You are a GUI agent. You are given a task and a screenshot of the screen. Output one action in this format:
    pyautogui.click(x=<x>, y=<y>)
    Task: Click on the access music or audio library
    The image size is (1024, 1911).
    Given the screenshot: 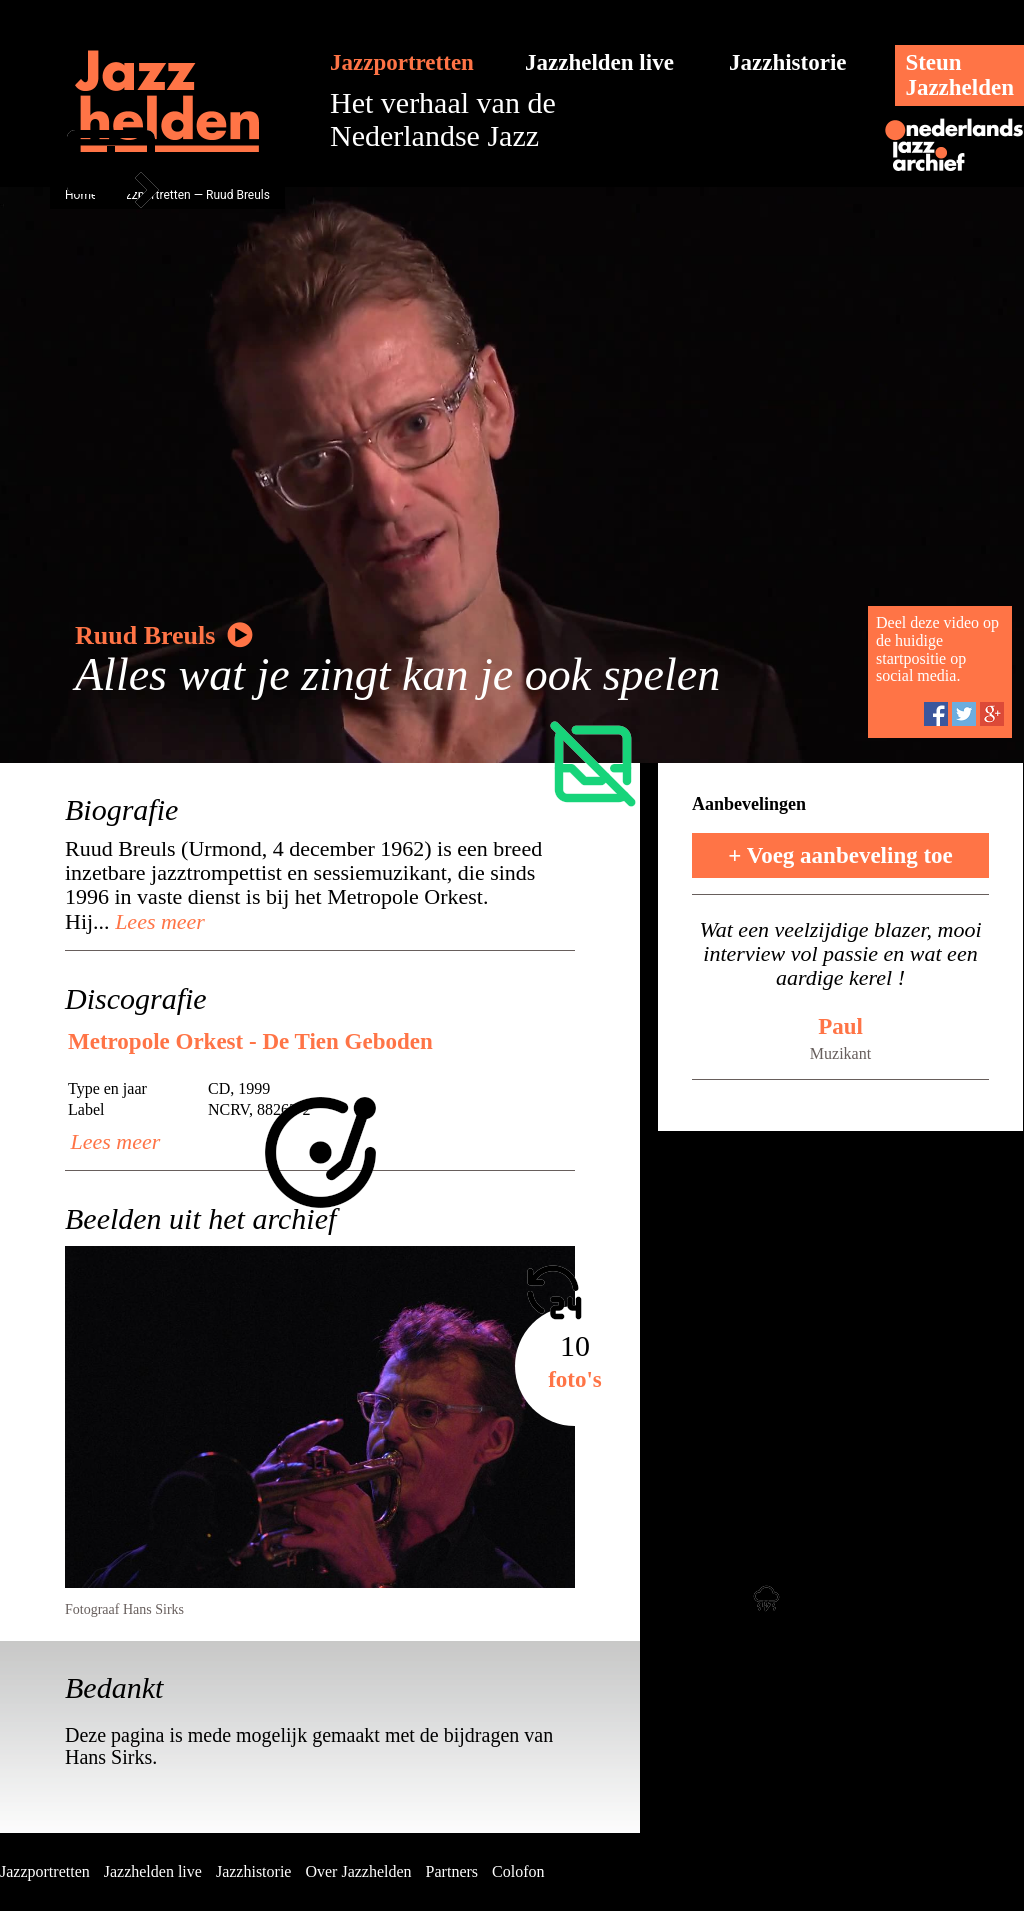 What is the action you would take?
    pyautogui.click(x=320, y=1152)
    